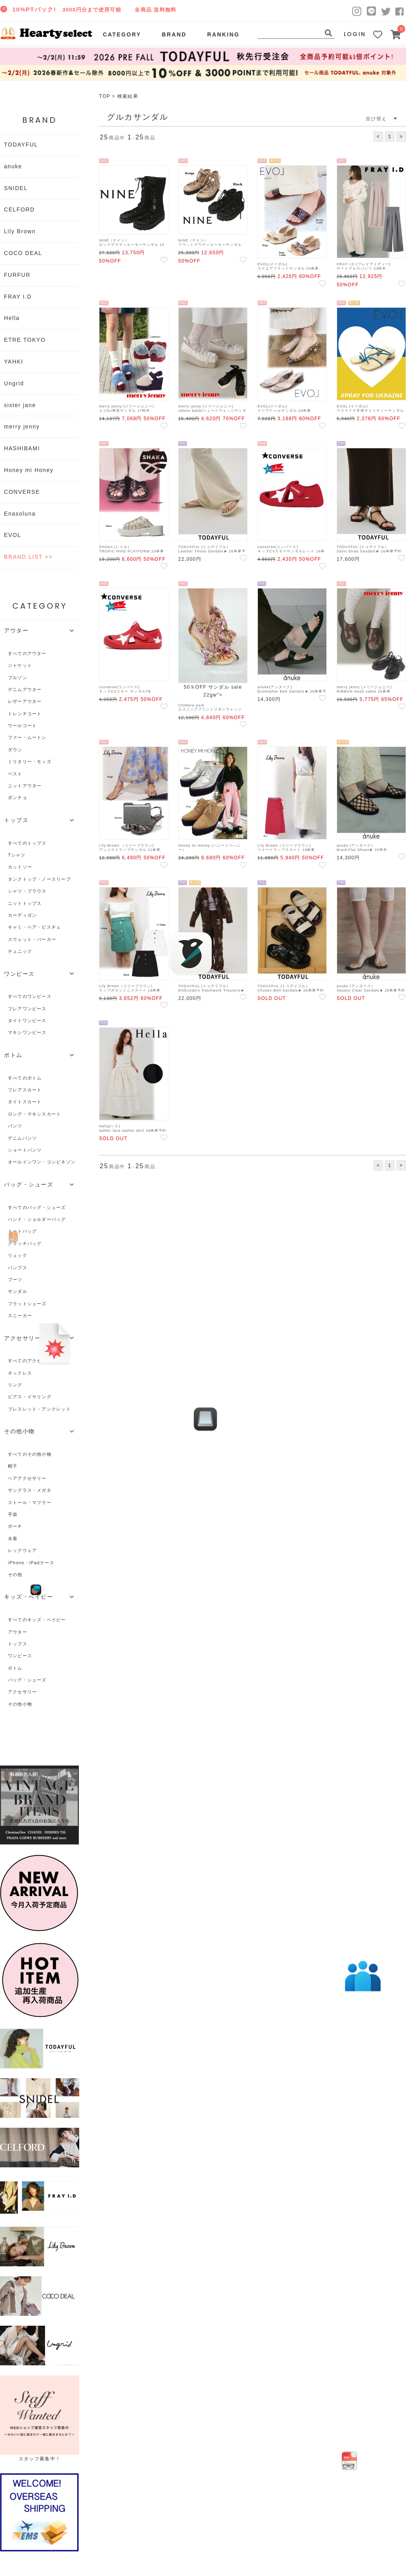  What do you see at coordinates (363, 1975) in the screenshot?
I see `open the people app to manage contacts` at bounding box center [363, 1975].